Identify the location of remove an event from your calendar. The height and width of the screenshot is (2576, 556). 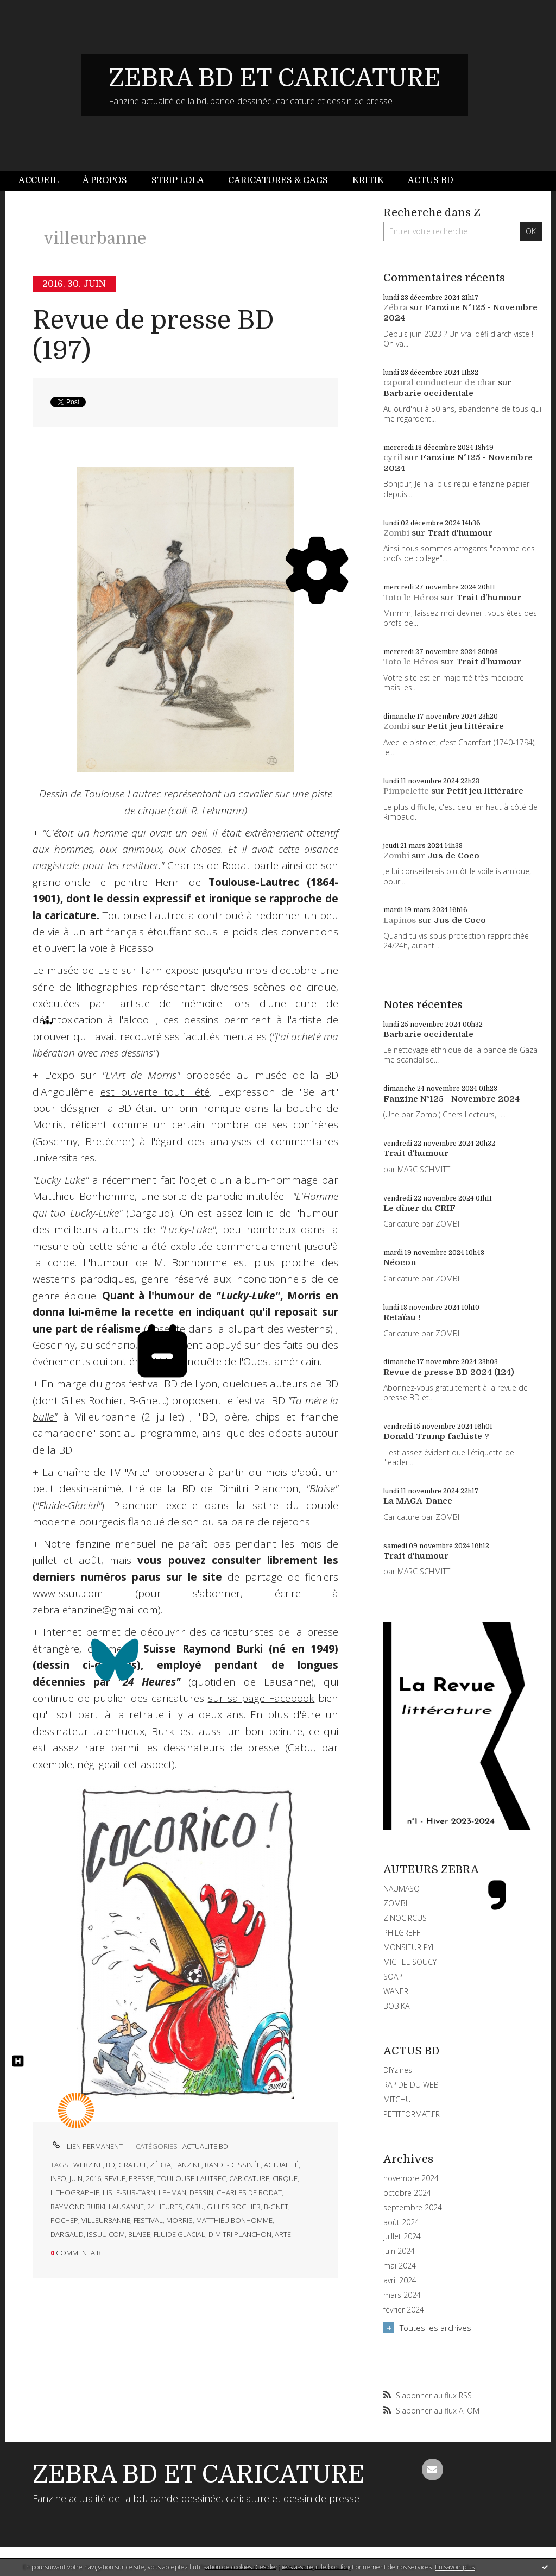
(162, 1353).